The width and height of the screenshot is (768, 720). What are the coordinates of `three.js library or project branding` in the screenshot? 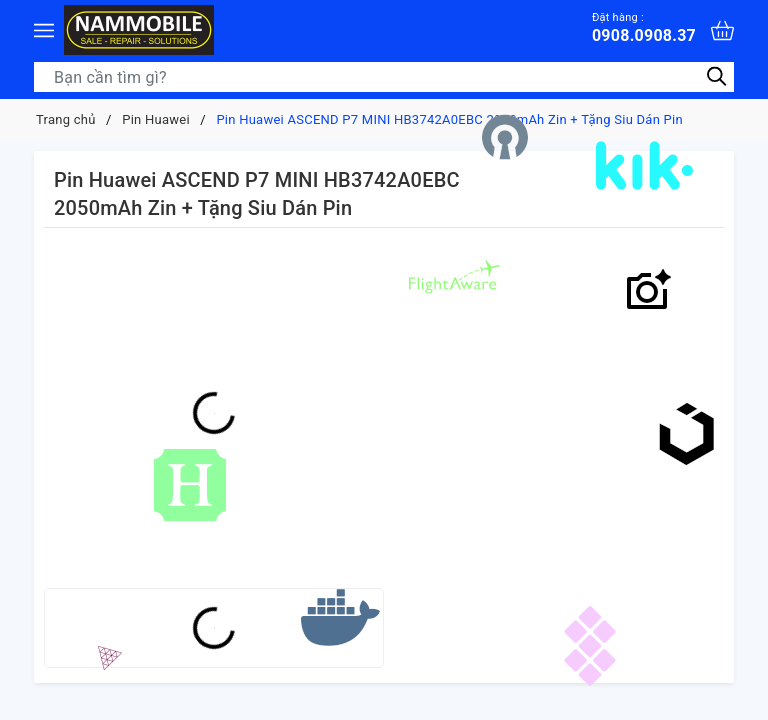 It's located at (110, 658).